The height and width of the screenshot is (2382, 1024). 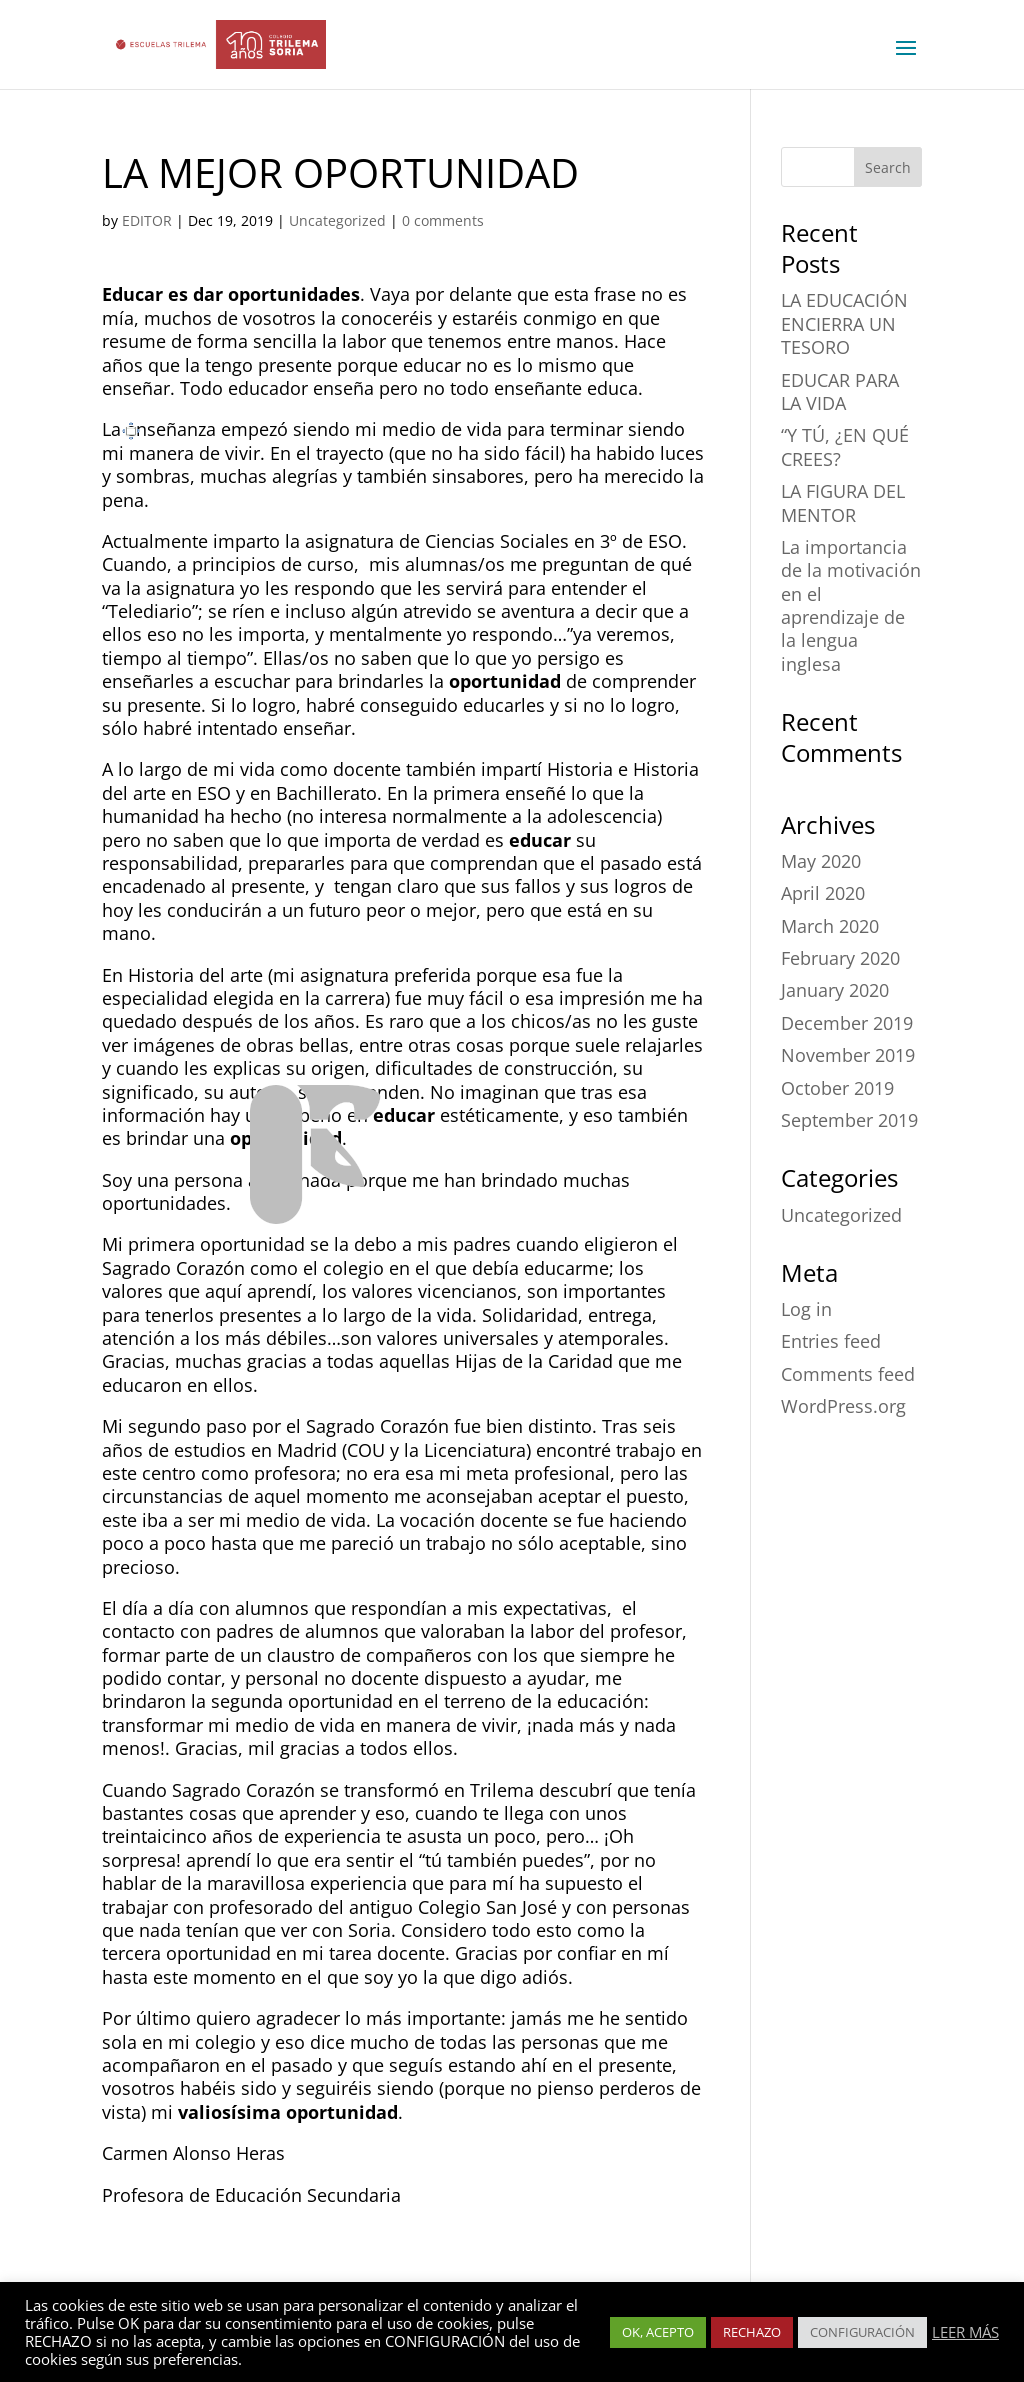 I want to click on expand window to fullscreen mode, so click(x=131, y=431).